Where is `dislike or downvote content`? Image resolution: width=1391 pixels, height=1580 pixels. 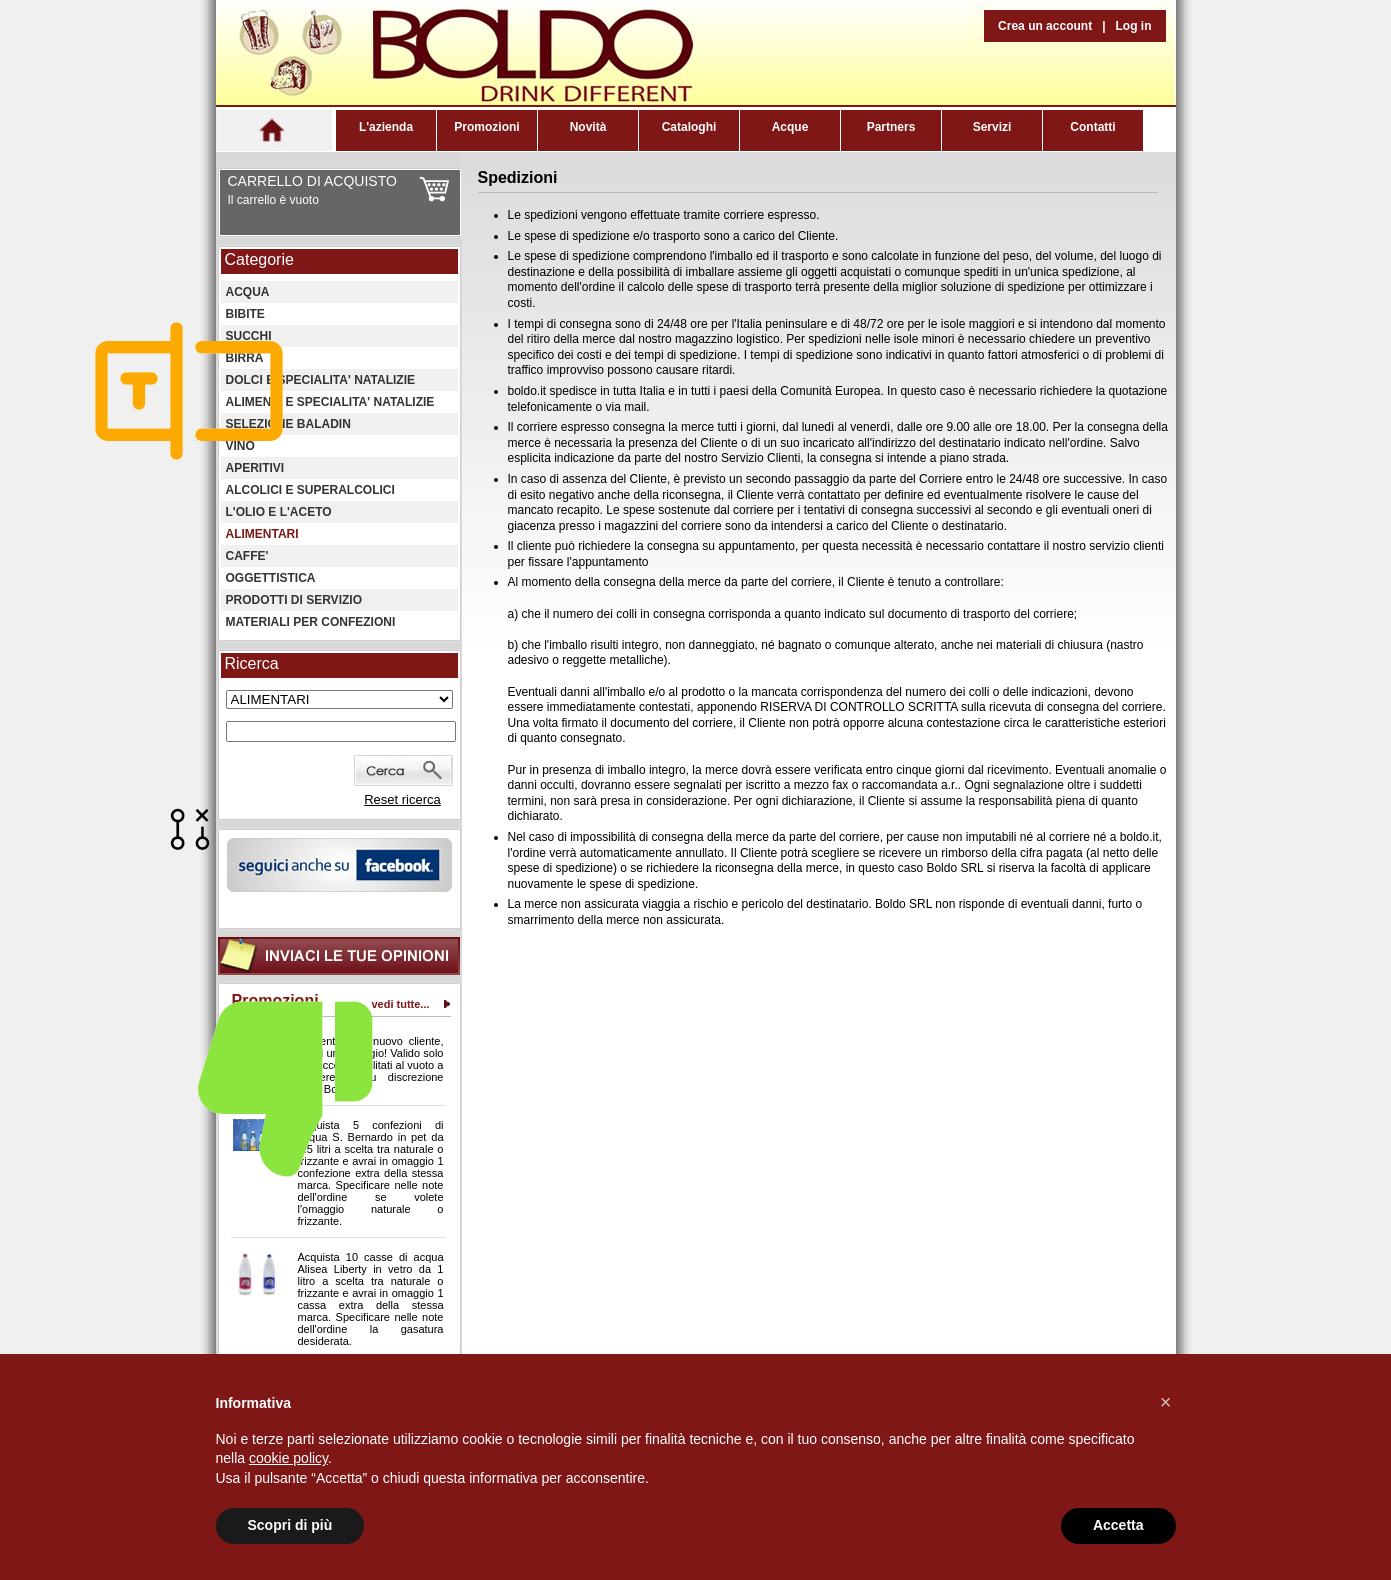
dislike or downvote content is located at coordinates (285, 1089).